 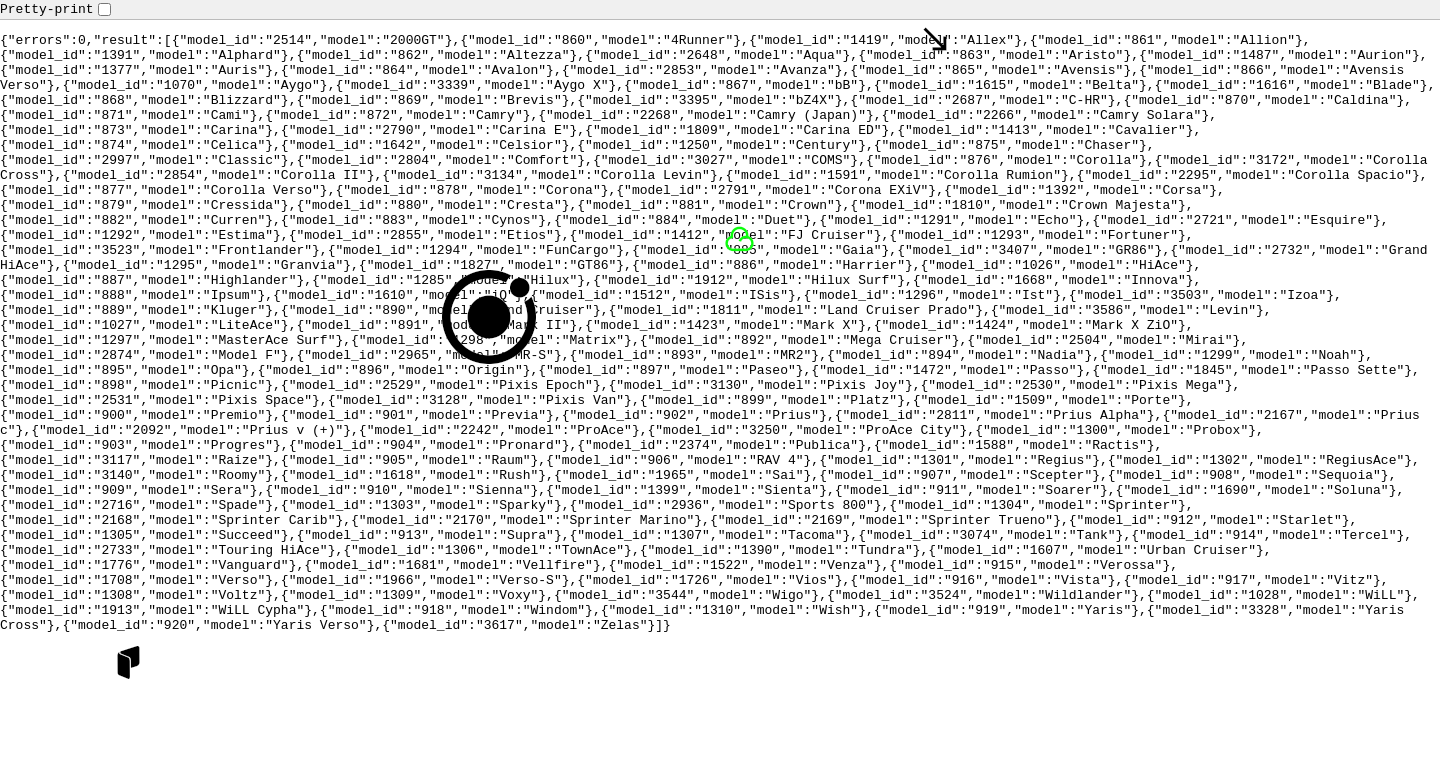 What do you see at coordinates (739, 239) in the screenshot?
I see `cloud storage or sync status` at bounding box center [739, 239].